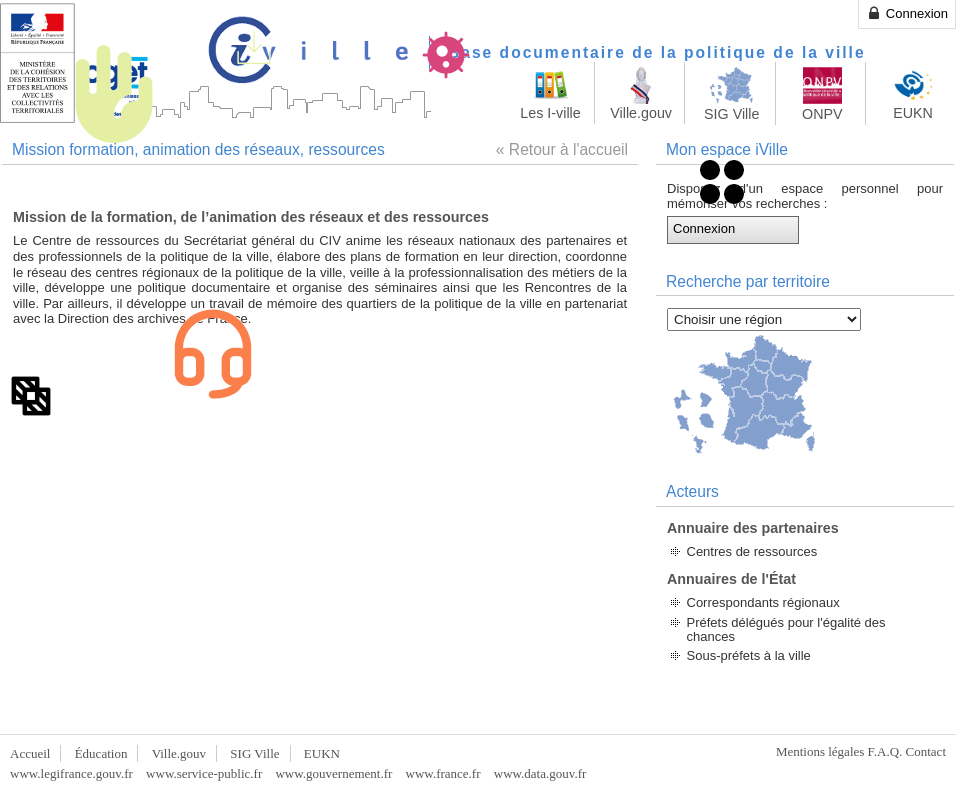  What do you see at coordinates (722, 182) in the screenshot?
I see `open app grid or launcher` at bounding box center [722, 182].